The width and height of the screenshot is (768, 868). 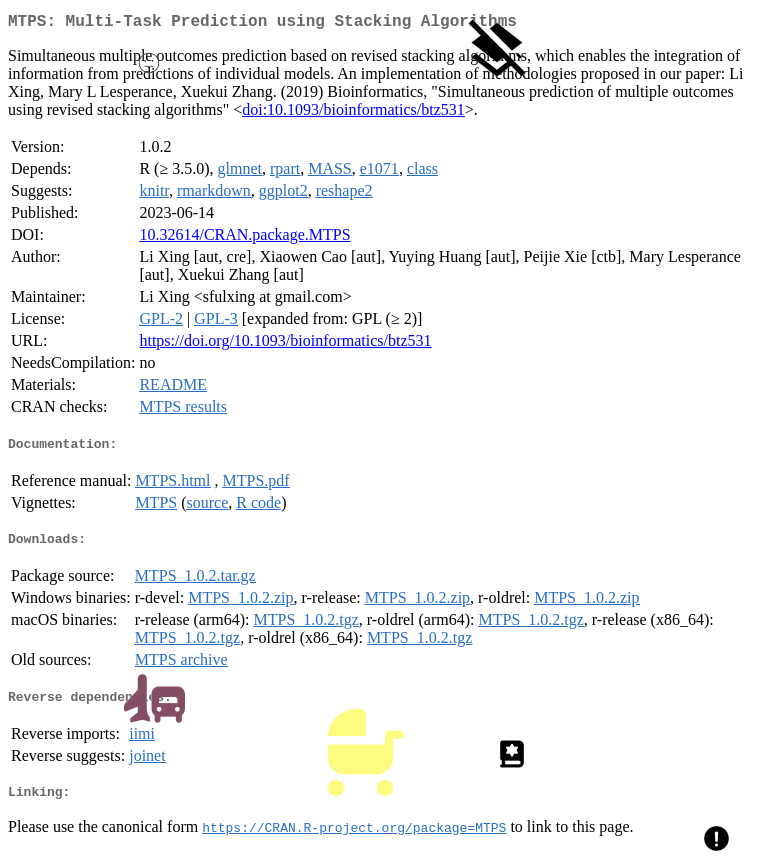 What do you see at coordinates (512, 754) in the screenshot?
I see `access Jewish religious texts` at bounding box center [512, 754].